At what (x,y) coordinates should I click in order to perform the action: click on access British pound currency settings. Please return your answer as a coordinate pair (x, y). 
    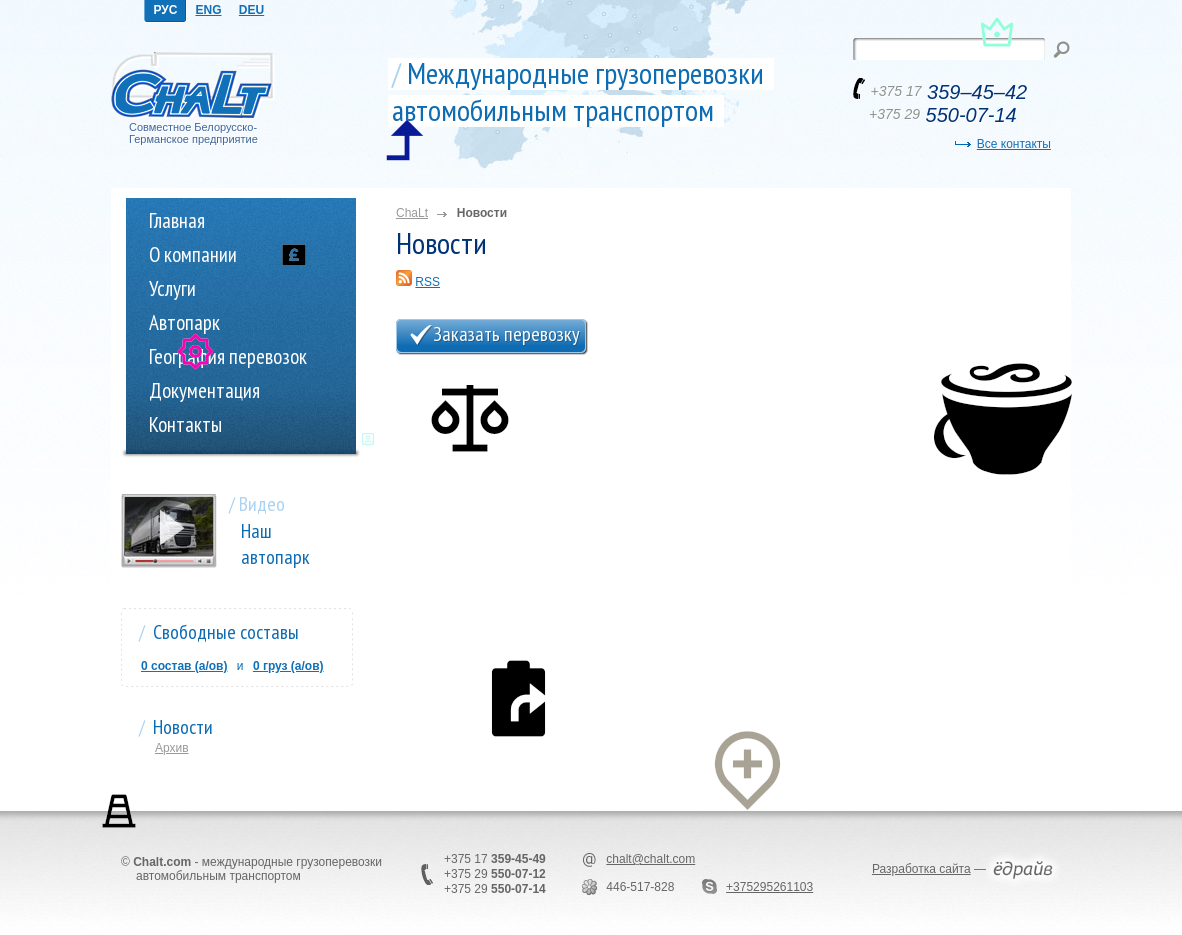
    Looking at the image, I should click on (294, 255).